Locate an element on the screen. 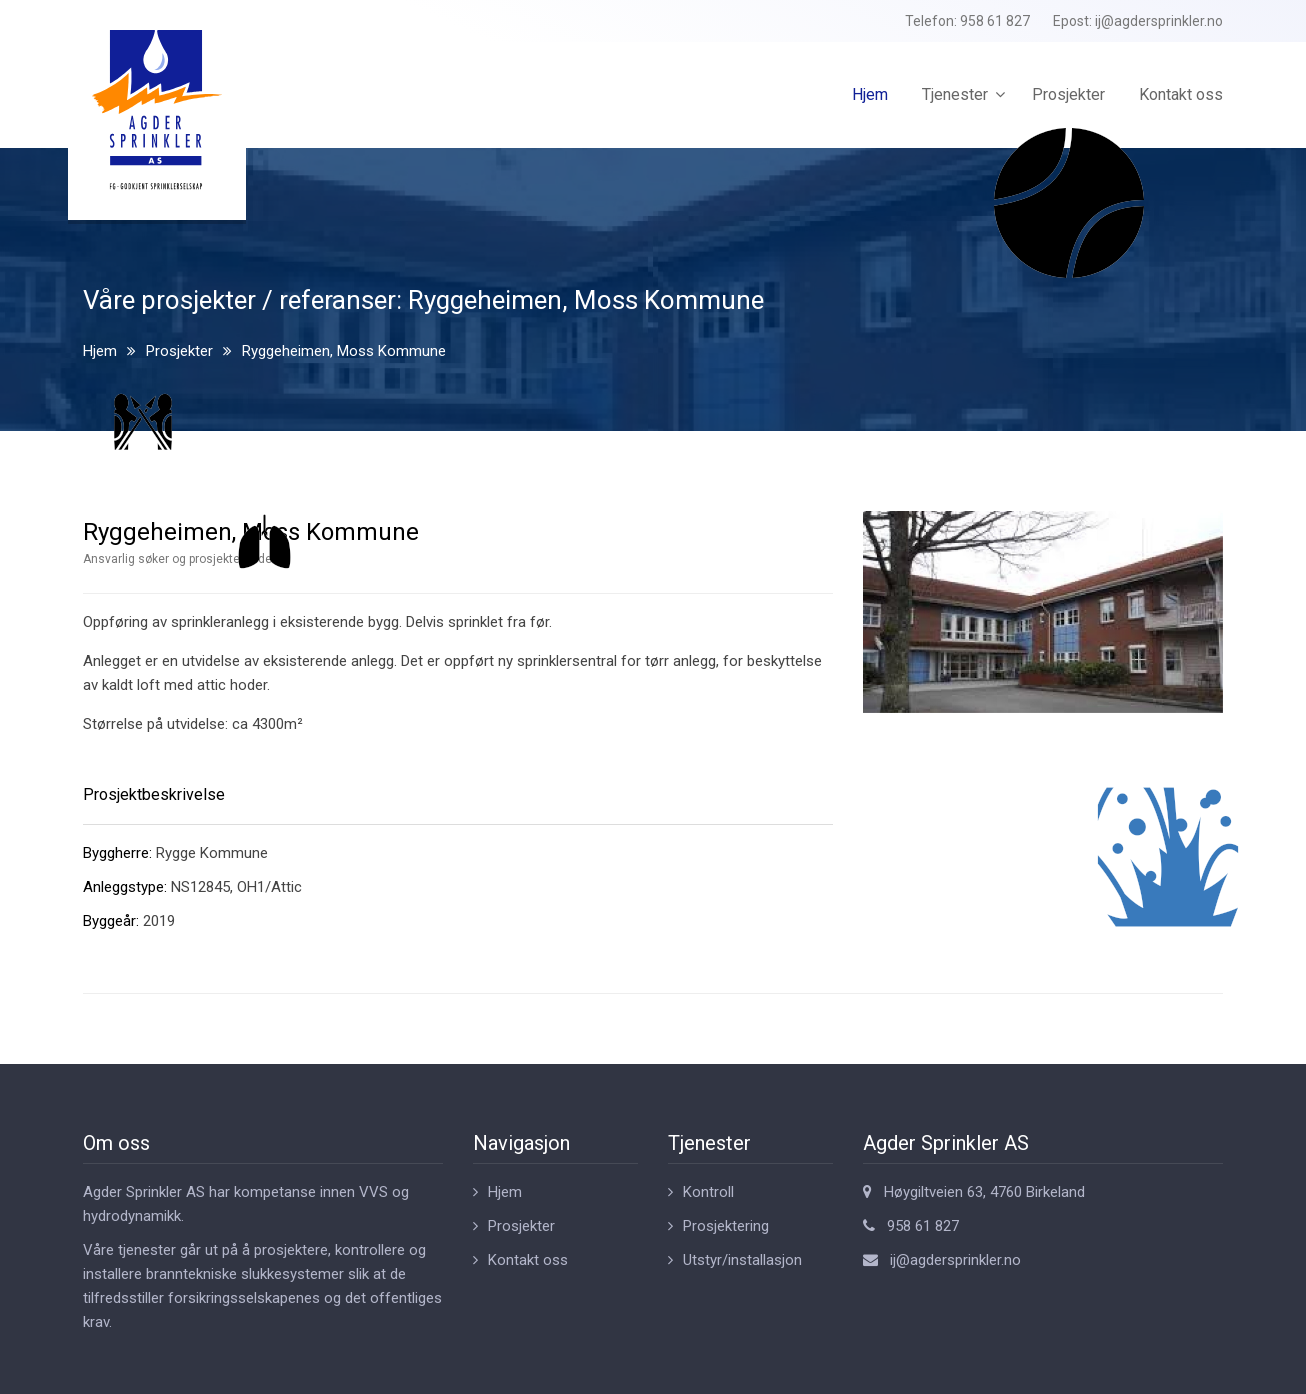 The width and height of the screenshot is (1306, 1394). access tennis or sports-related features is located at coordinates (1069, 203).